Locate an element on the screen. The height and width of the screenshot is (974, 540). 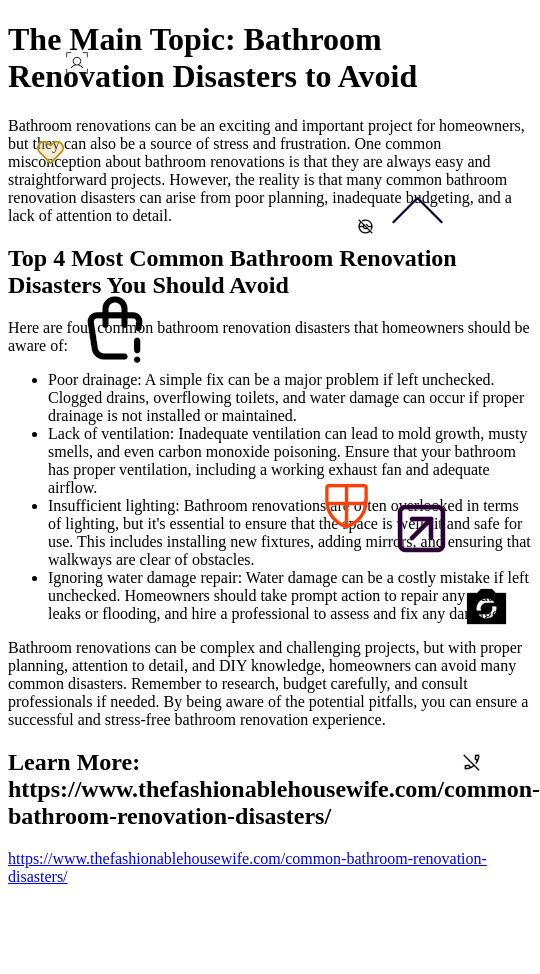
focus on or locate a specific user is located at coordinates (77, 63).